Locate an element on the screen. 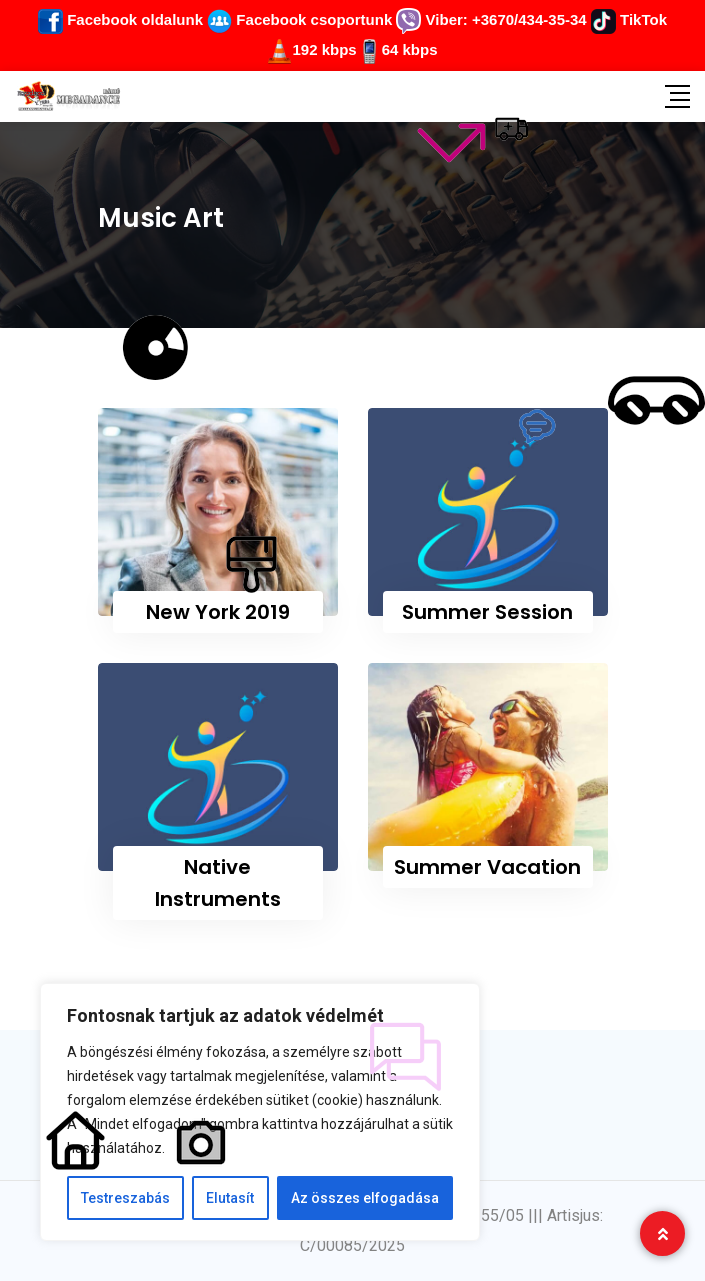 The image size is (705, 1281). request emergency medical services is located at coordinates (510, 127).